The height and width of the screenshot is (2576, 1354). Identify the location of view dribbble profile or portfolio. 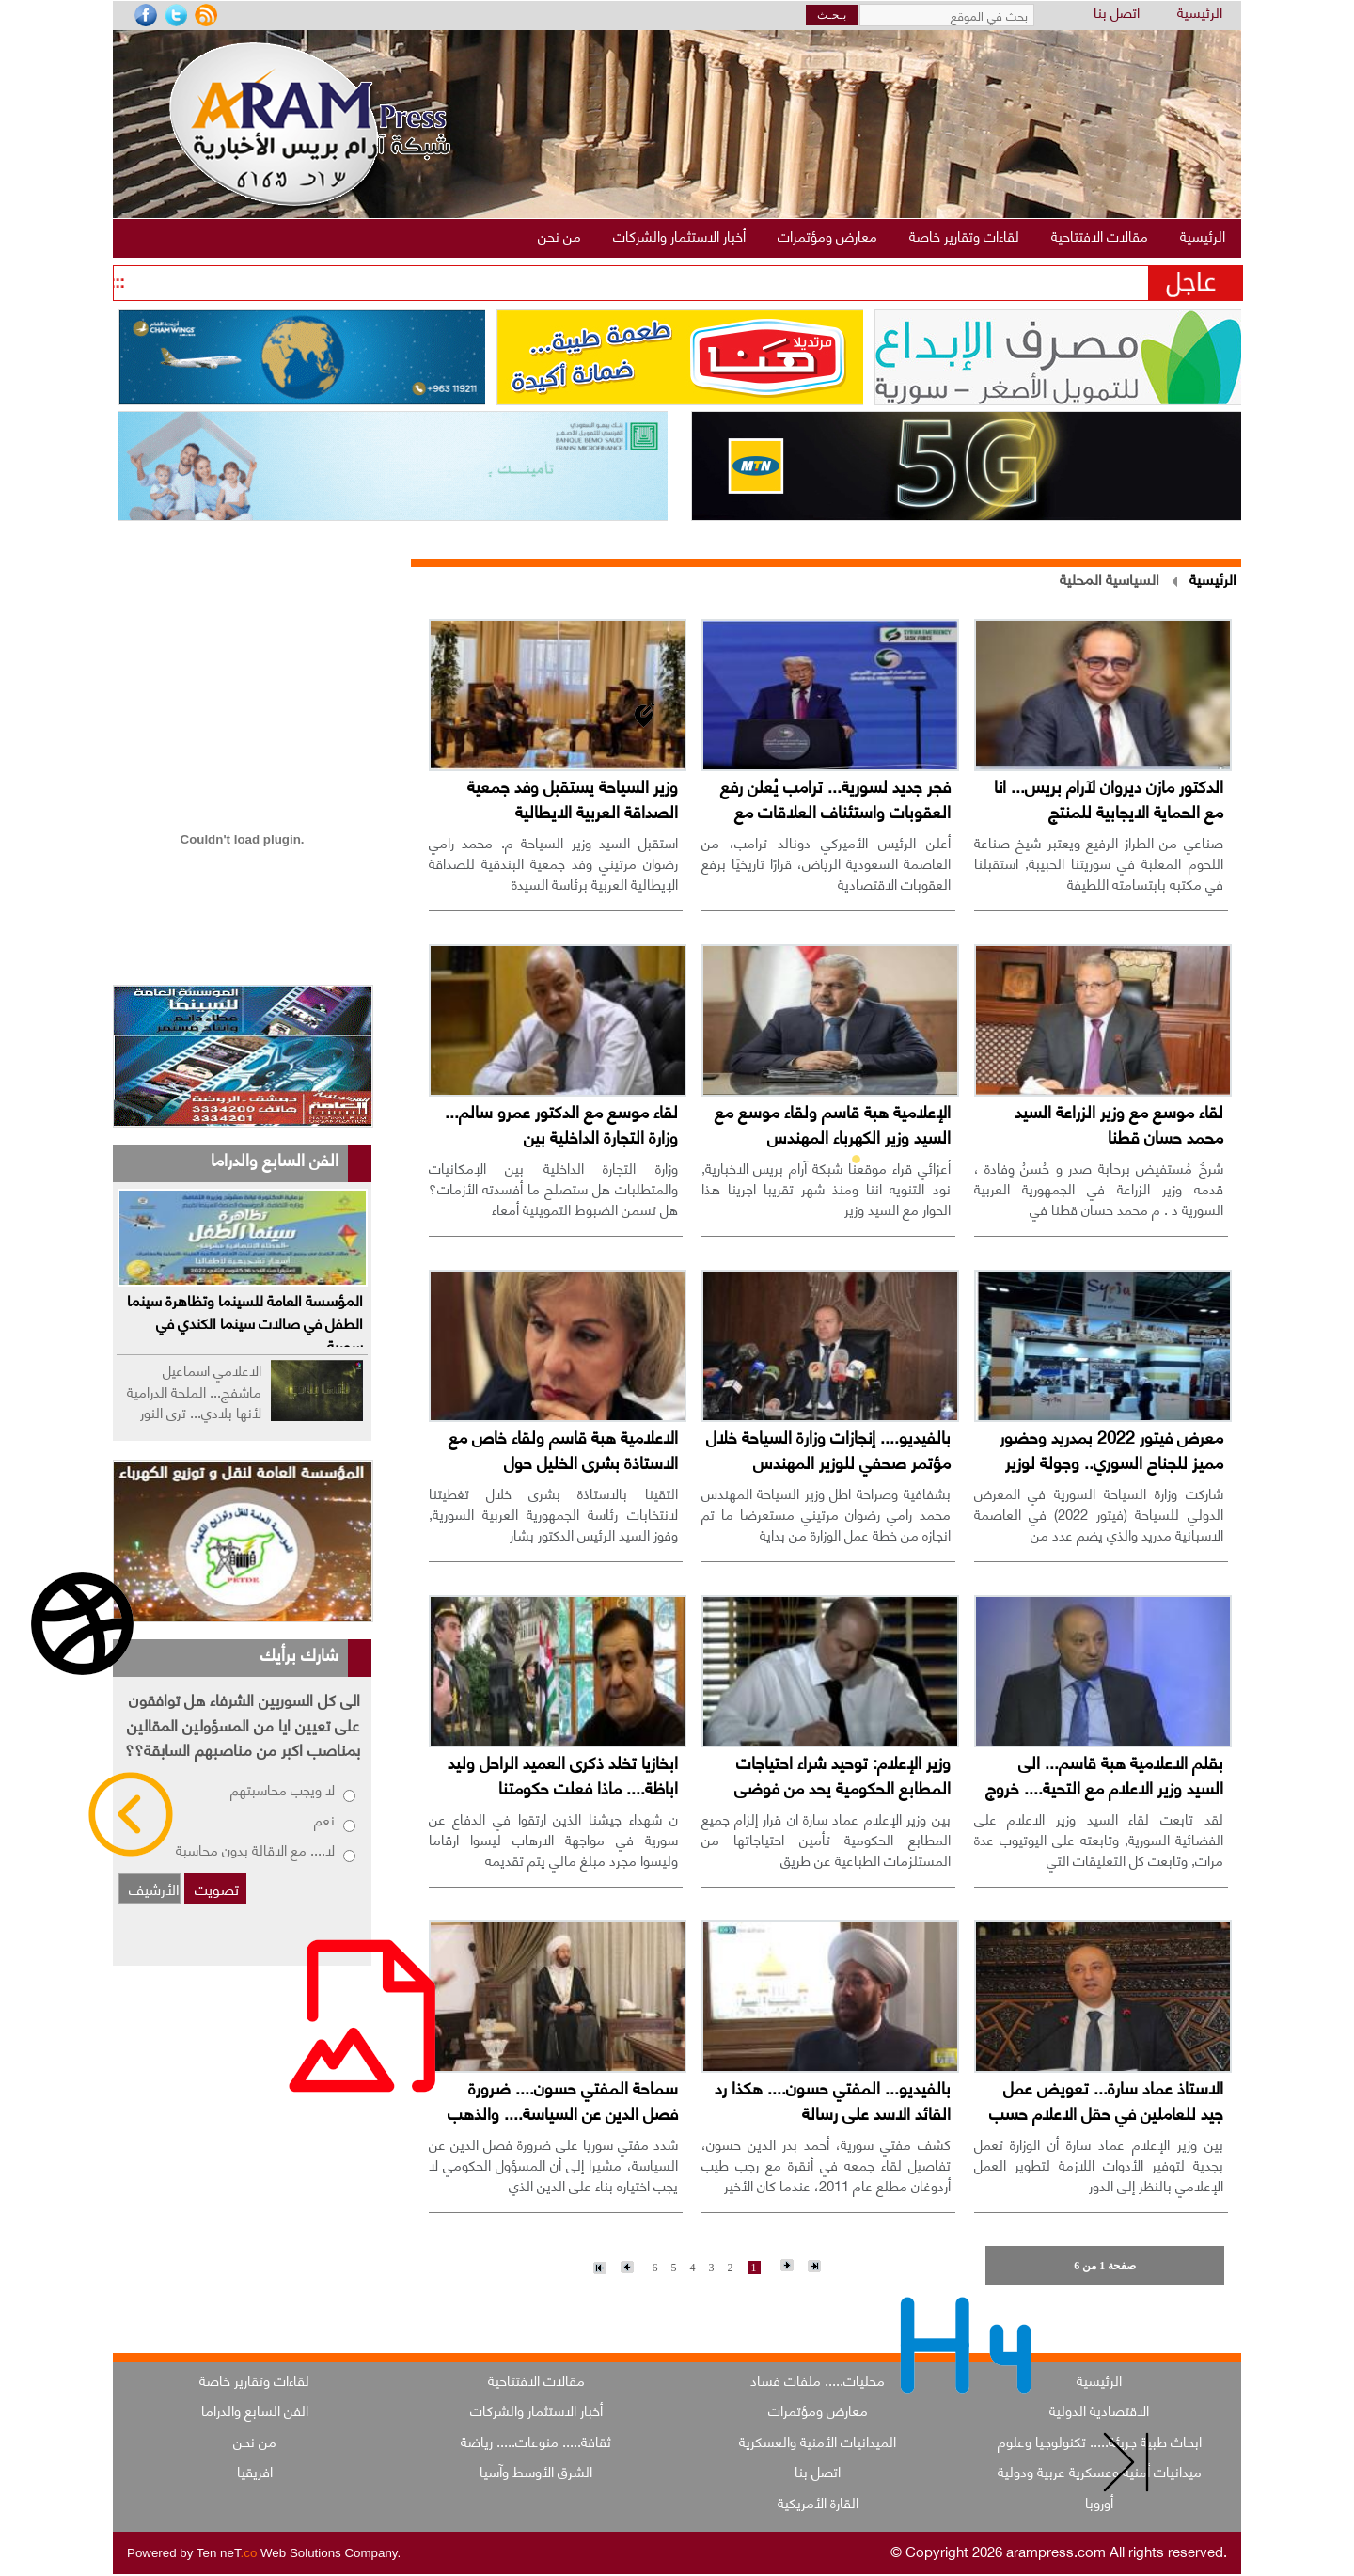
(82, 1623).